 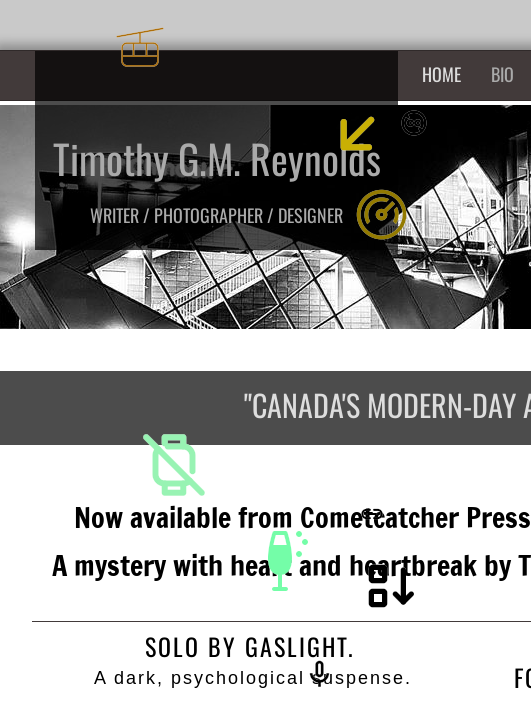 What do you see at coordinates (319, 674) in the screenshot?
I see `tap to start voice input` at bounding box center [319, 674].